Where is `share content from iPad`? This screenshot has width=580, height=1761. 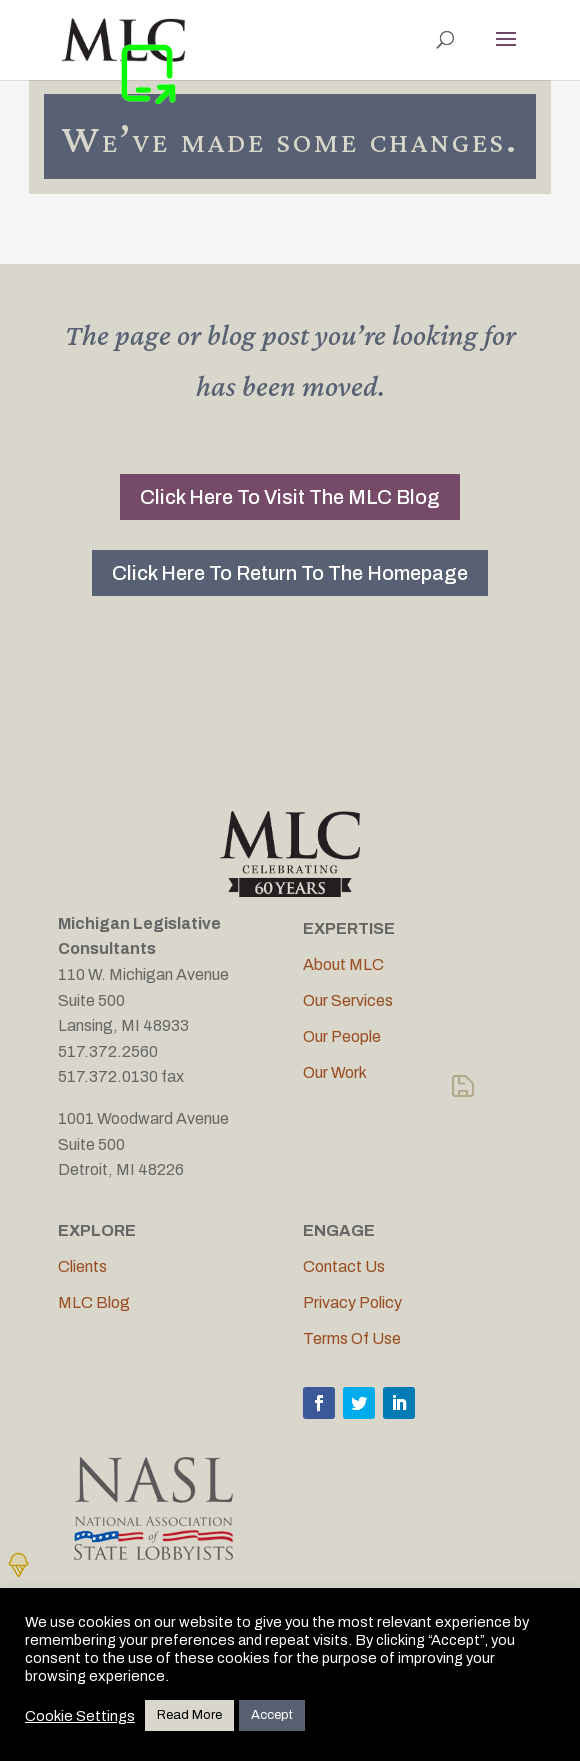
share content from iPad is located at coordinates (147, 73).